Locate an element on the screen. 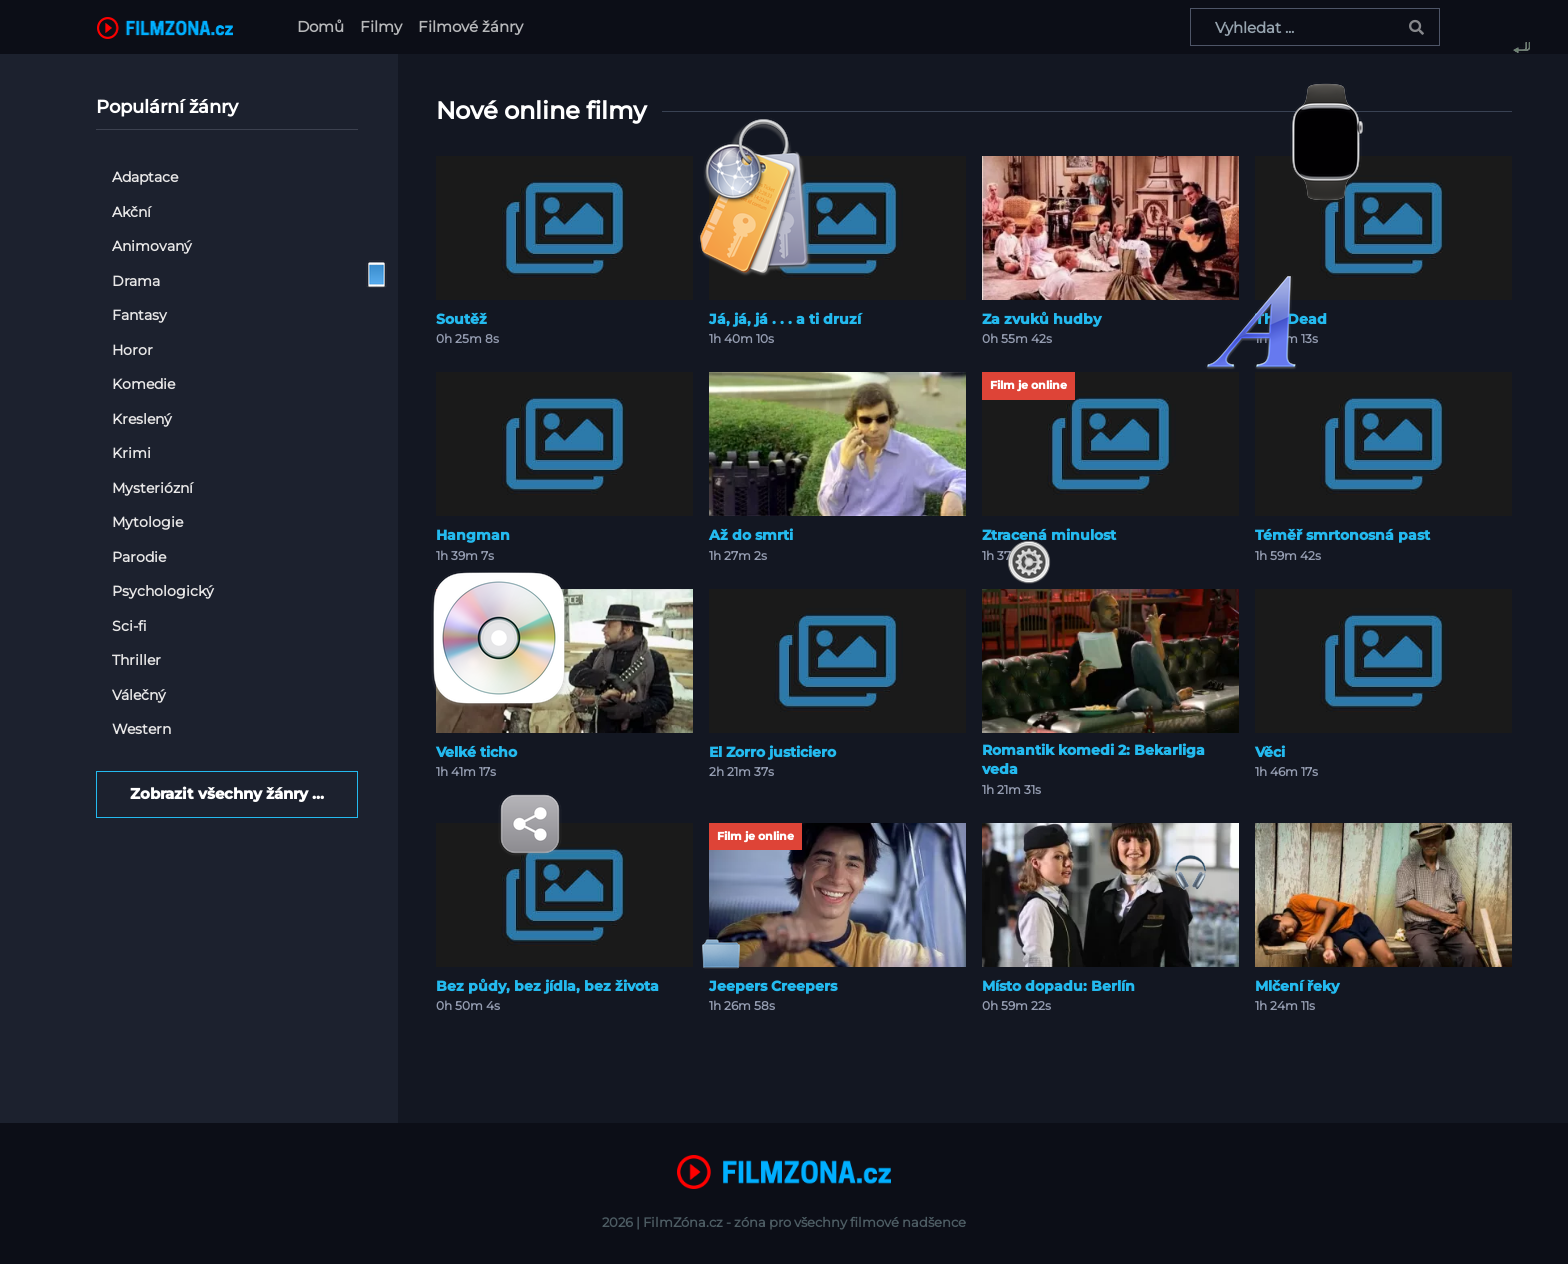  reply to all recipients in an email thread is located at coordinates (1521, 46).